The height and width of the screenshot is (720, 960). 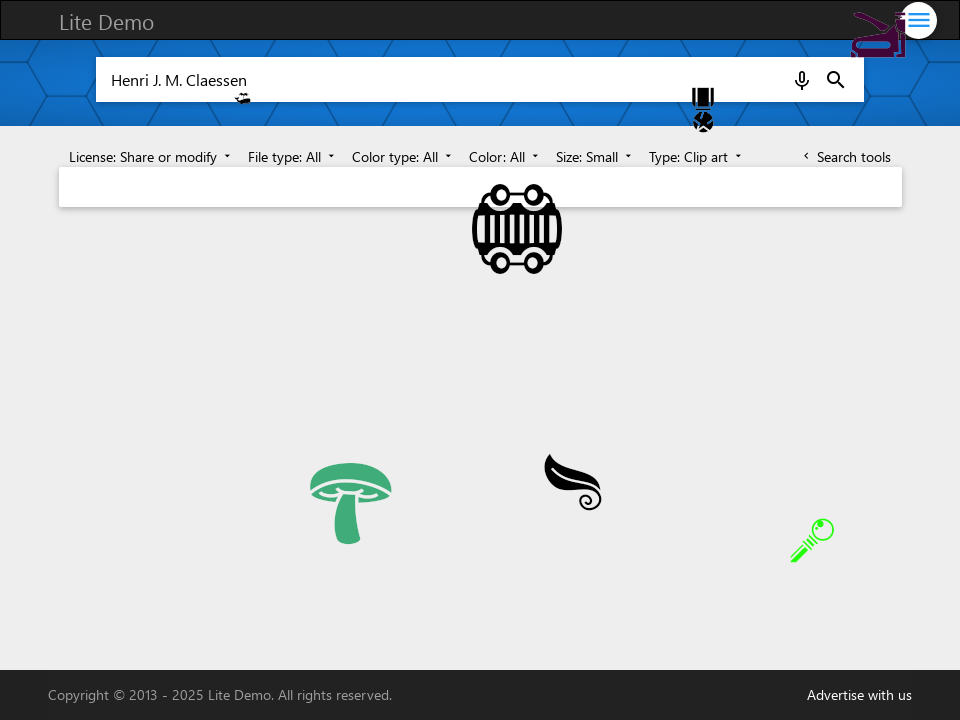 I want to click on mushroom ingredient or item in a game inventory, so click(x=351, y=503).